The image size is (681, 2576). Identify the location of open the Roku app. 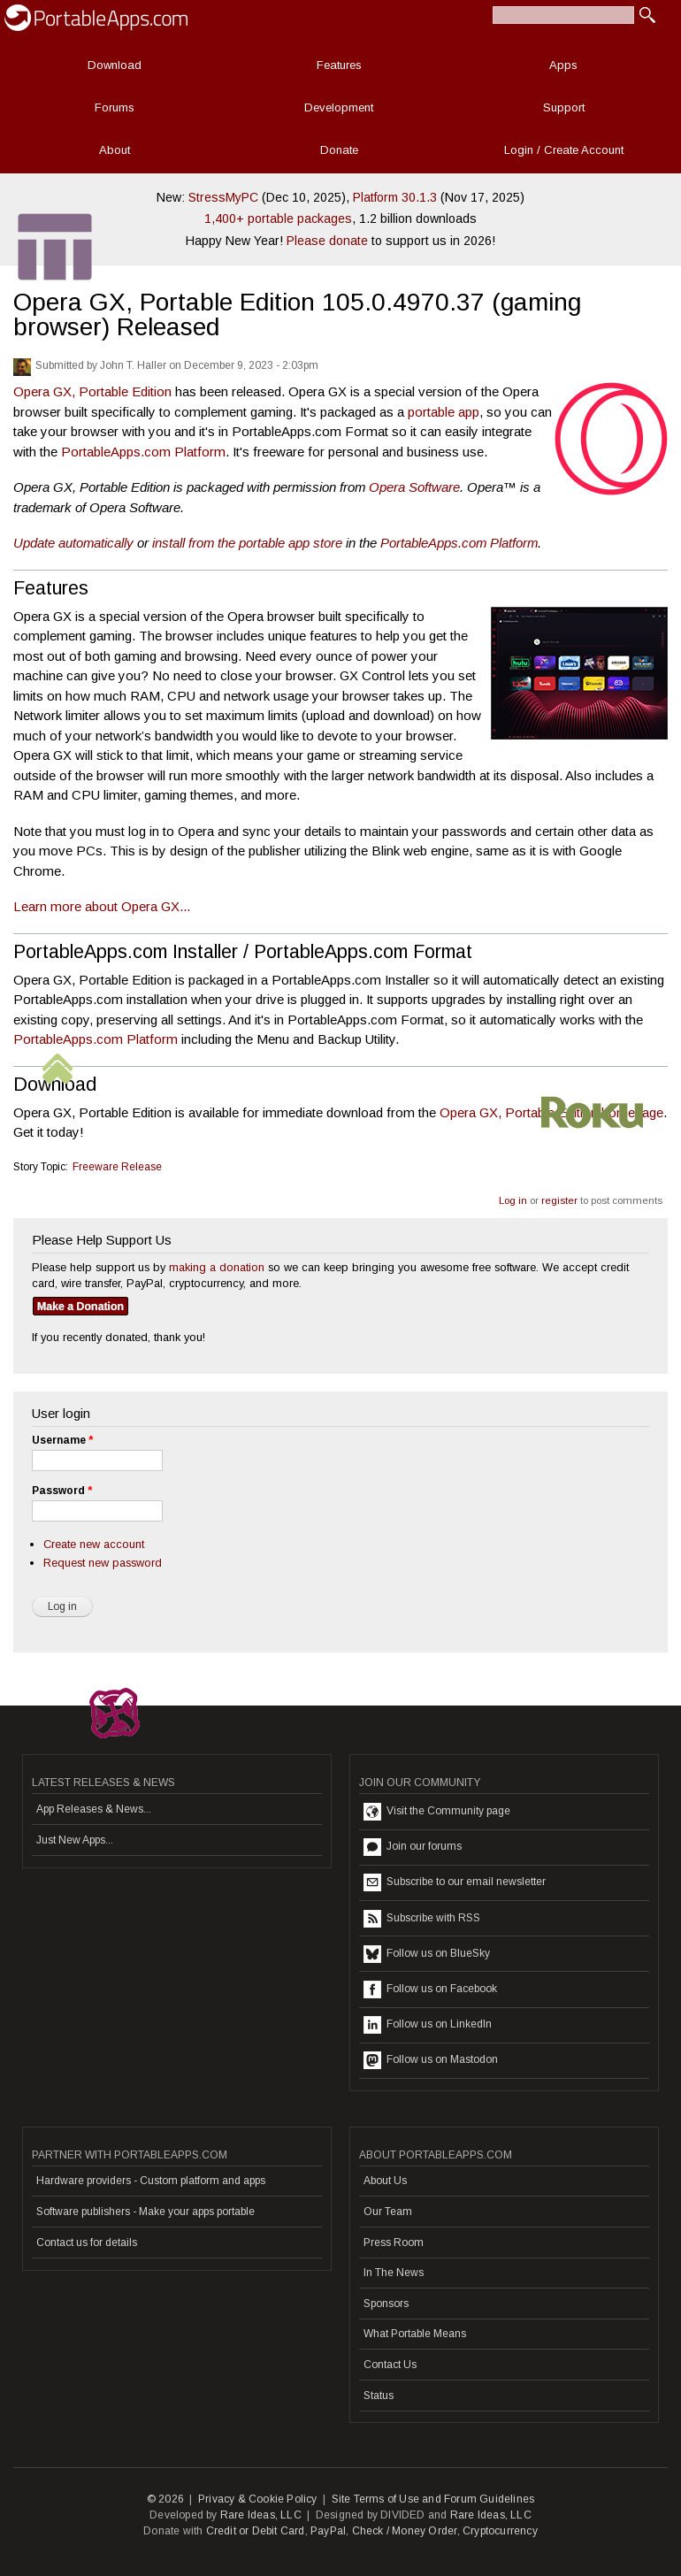
(592, 1112).